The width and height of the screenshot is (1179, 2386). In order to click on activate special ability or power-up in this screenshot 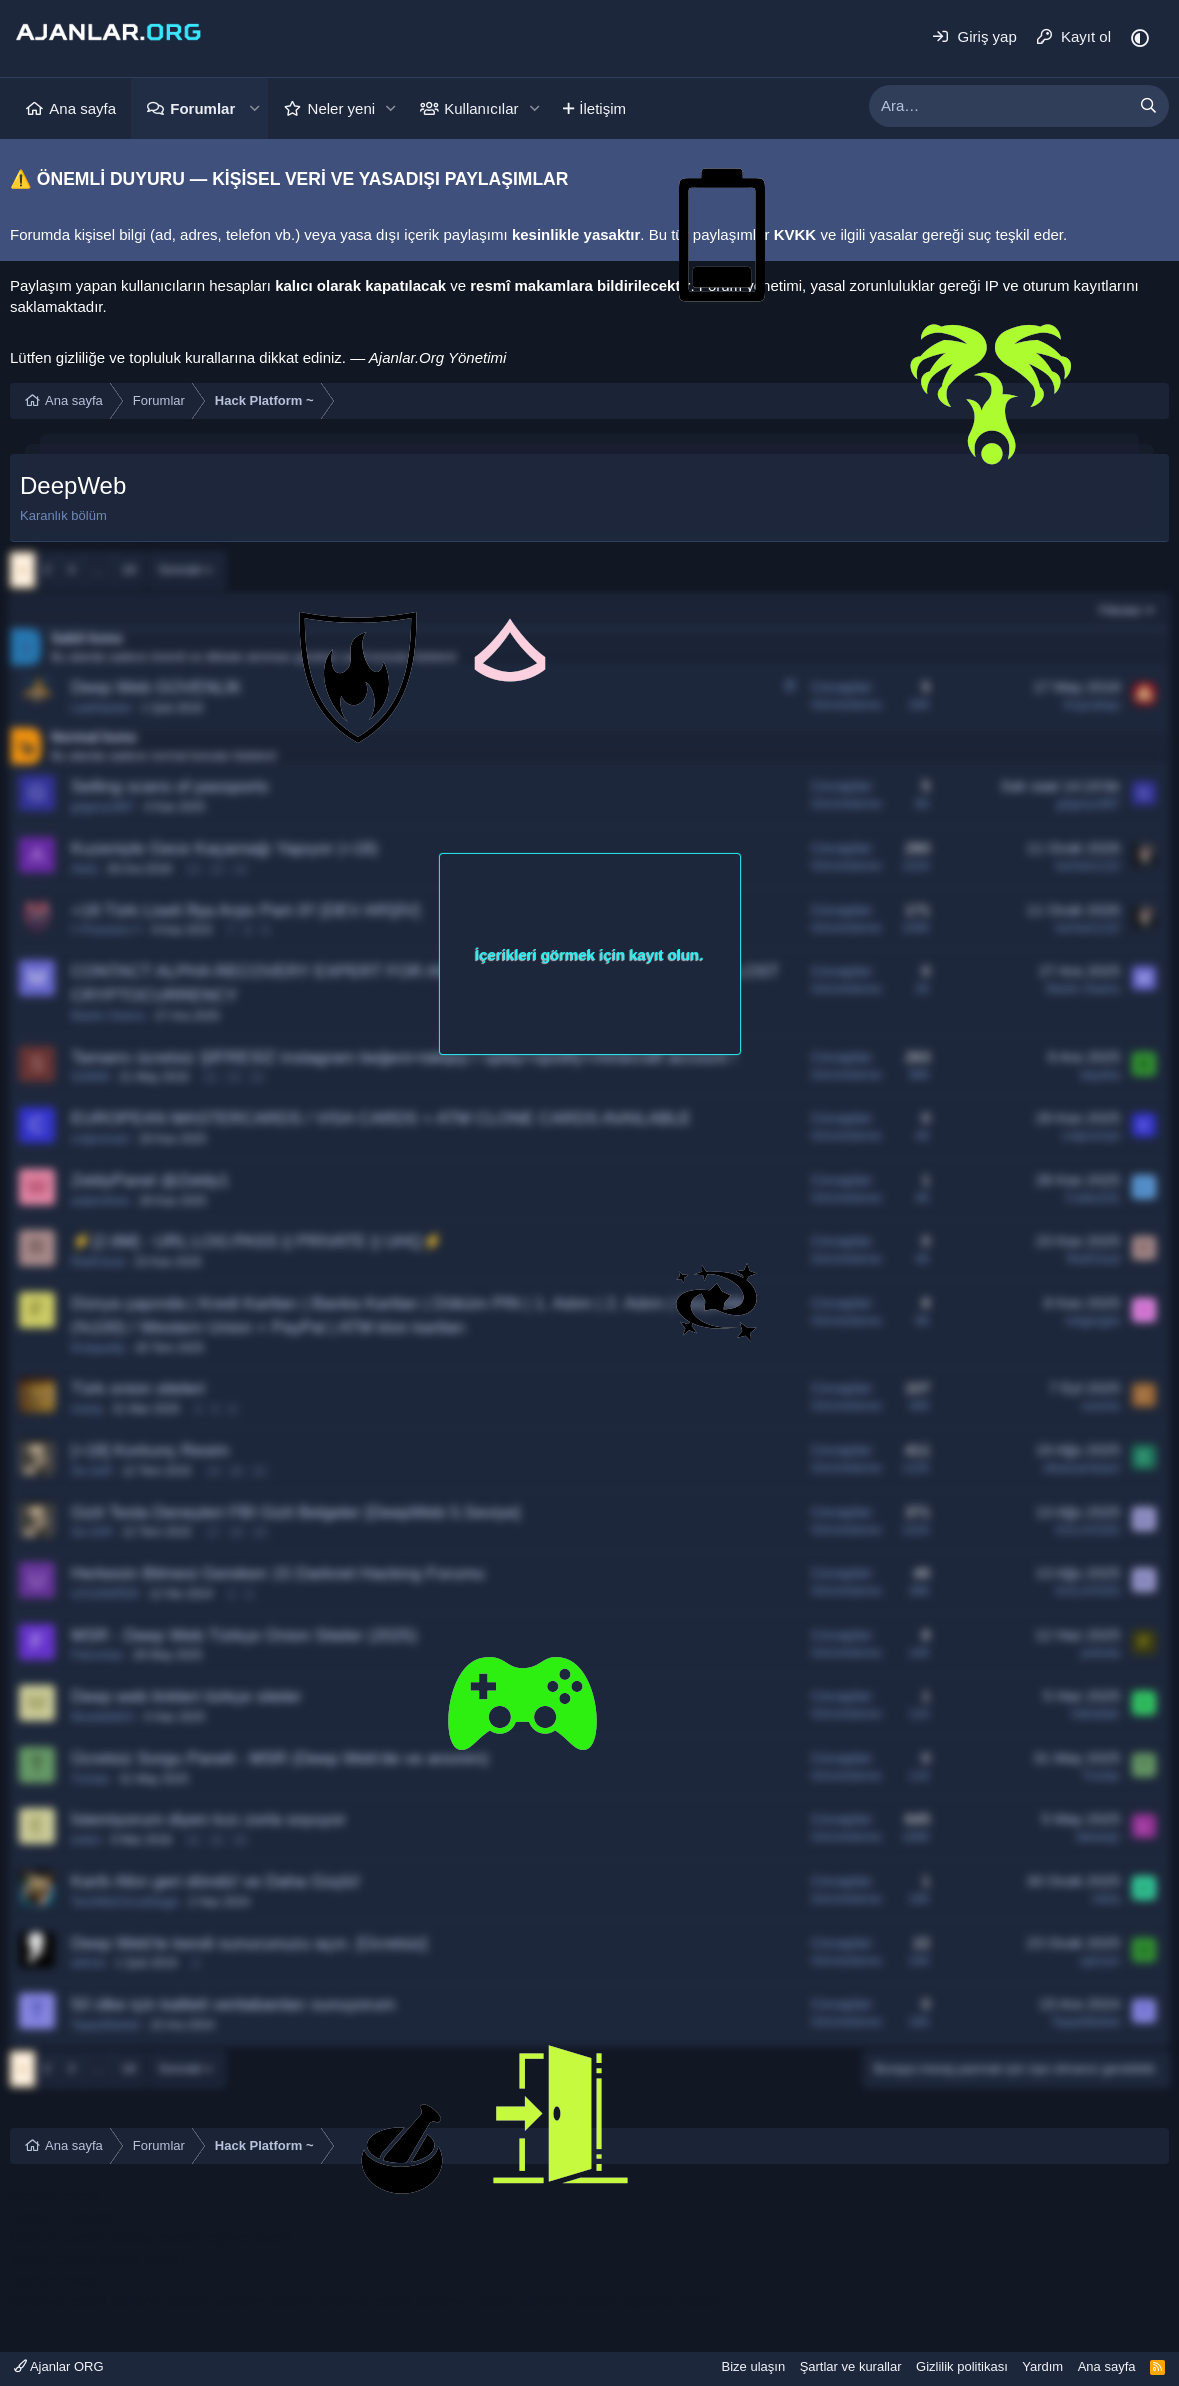, I will do `click(716, 1301)`.